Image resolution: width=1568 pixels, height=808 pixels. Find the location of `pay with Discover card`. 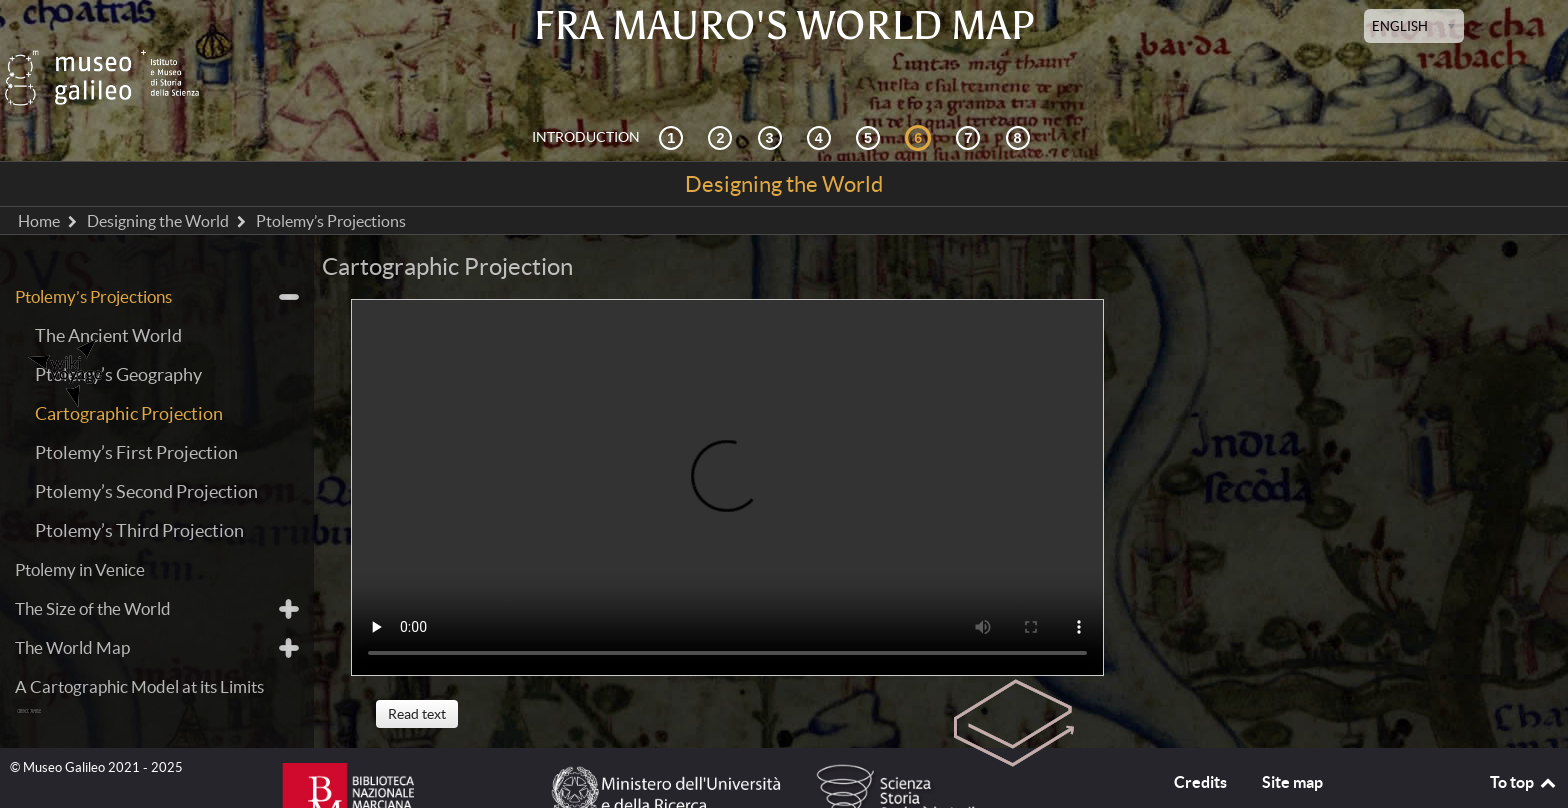

pay with Discover card is located at coordinates (29, 711).